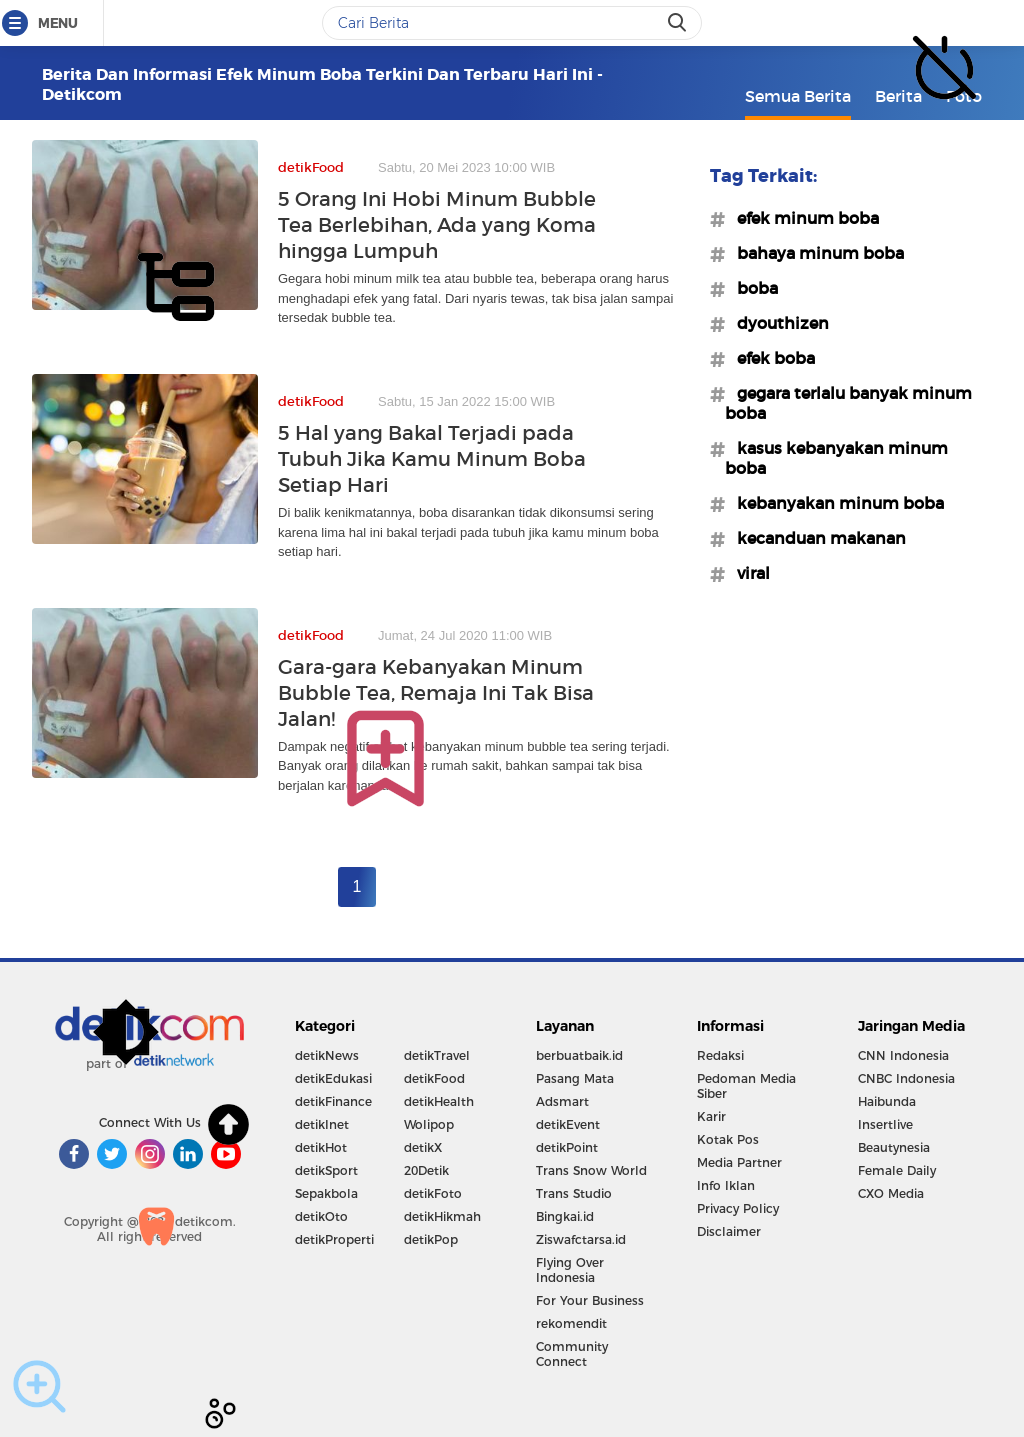 The width and height of the screenshot is (1024, 1437). I want to click on power off or shutdown disabled, so click(944, 67).